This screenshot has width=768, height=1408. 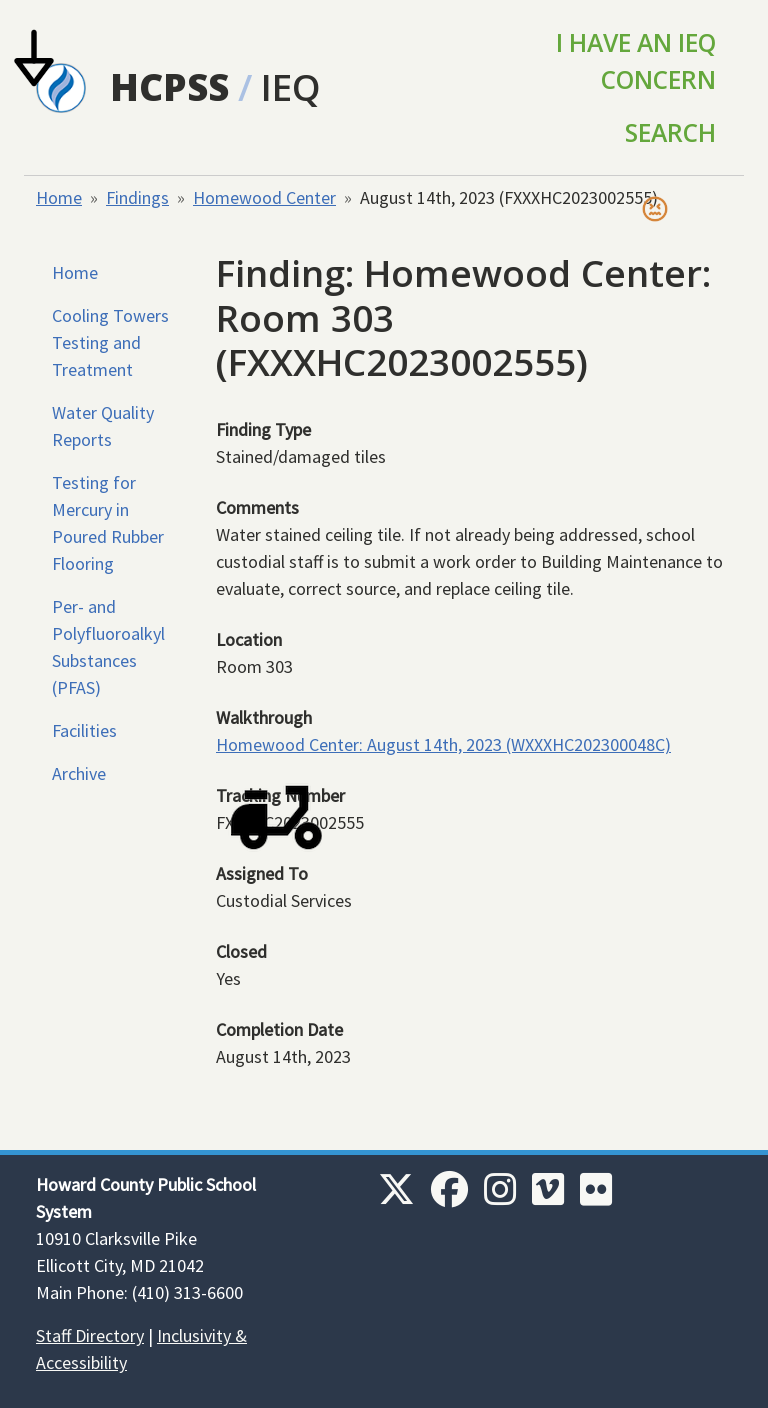 What do you see at coordinates (655, 209) in the screenshot?
I see `express frustration or anger` at bounding box center [655, 209].